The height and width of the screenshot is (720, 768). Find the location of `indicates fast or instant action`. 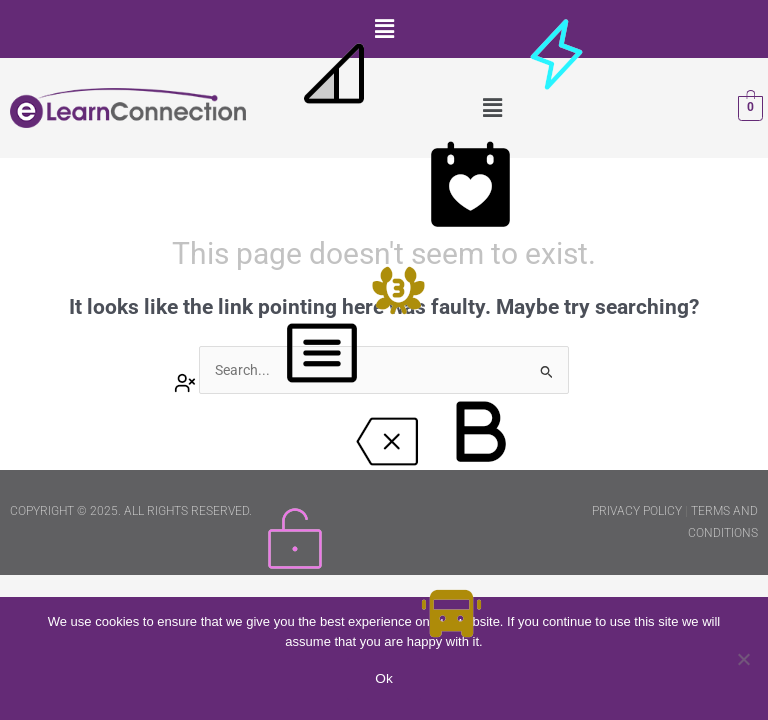

indicates fast or instant action is located at coordinates (556, 54).